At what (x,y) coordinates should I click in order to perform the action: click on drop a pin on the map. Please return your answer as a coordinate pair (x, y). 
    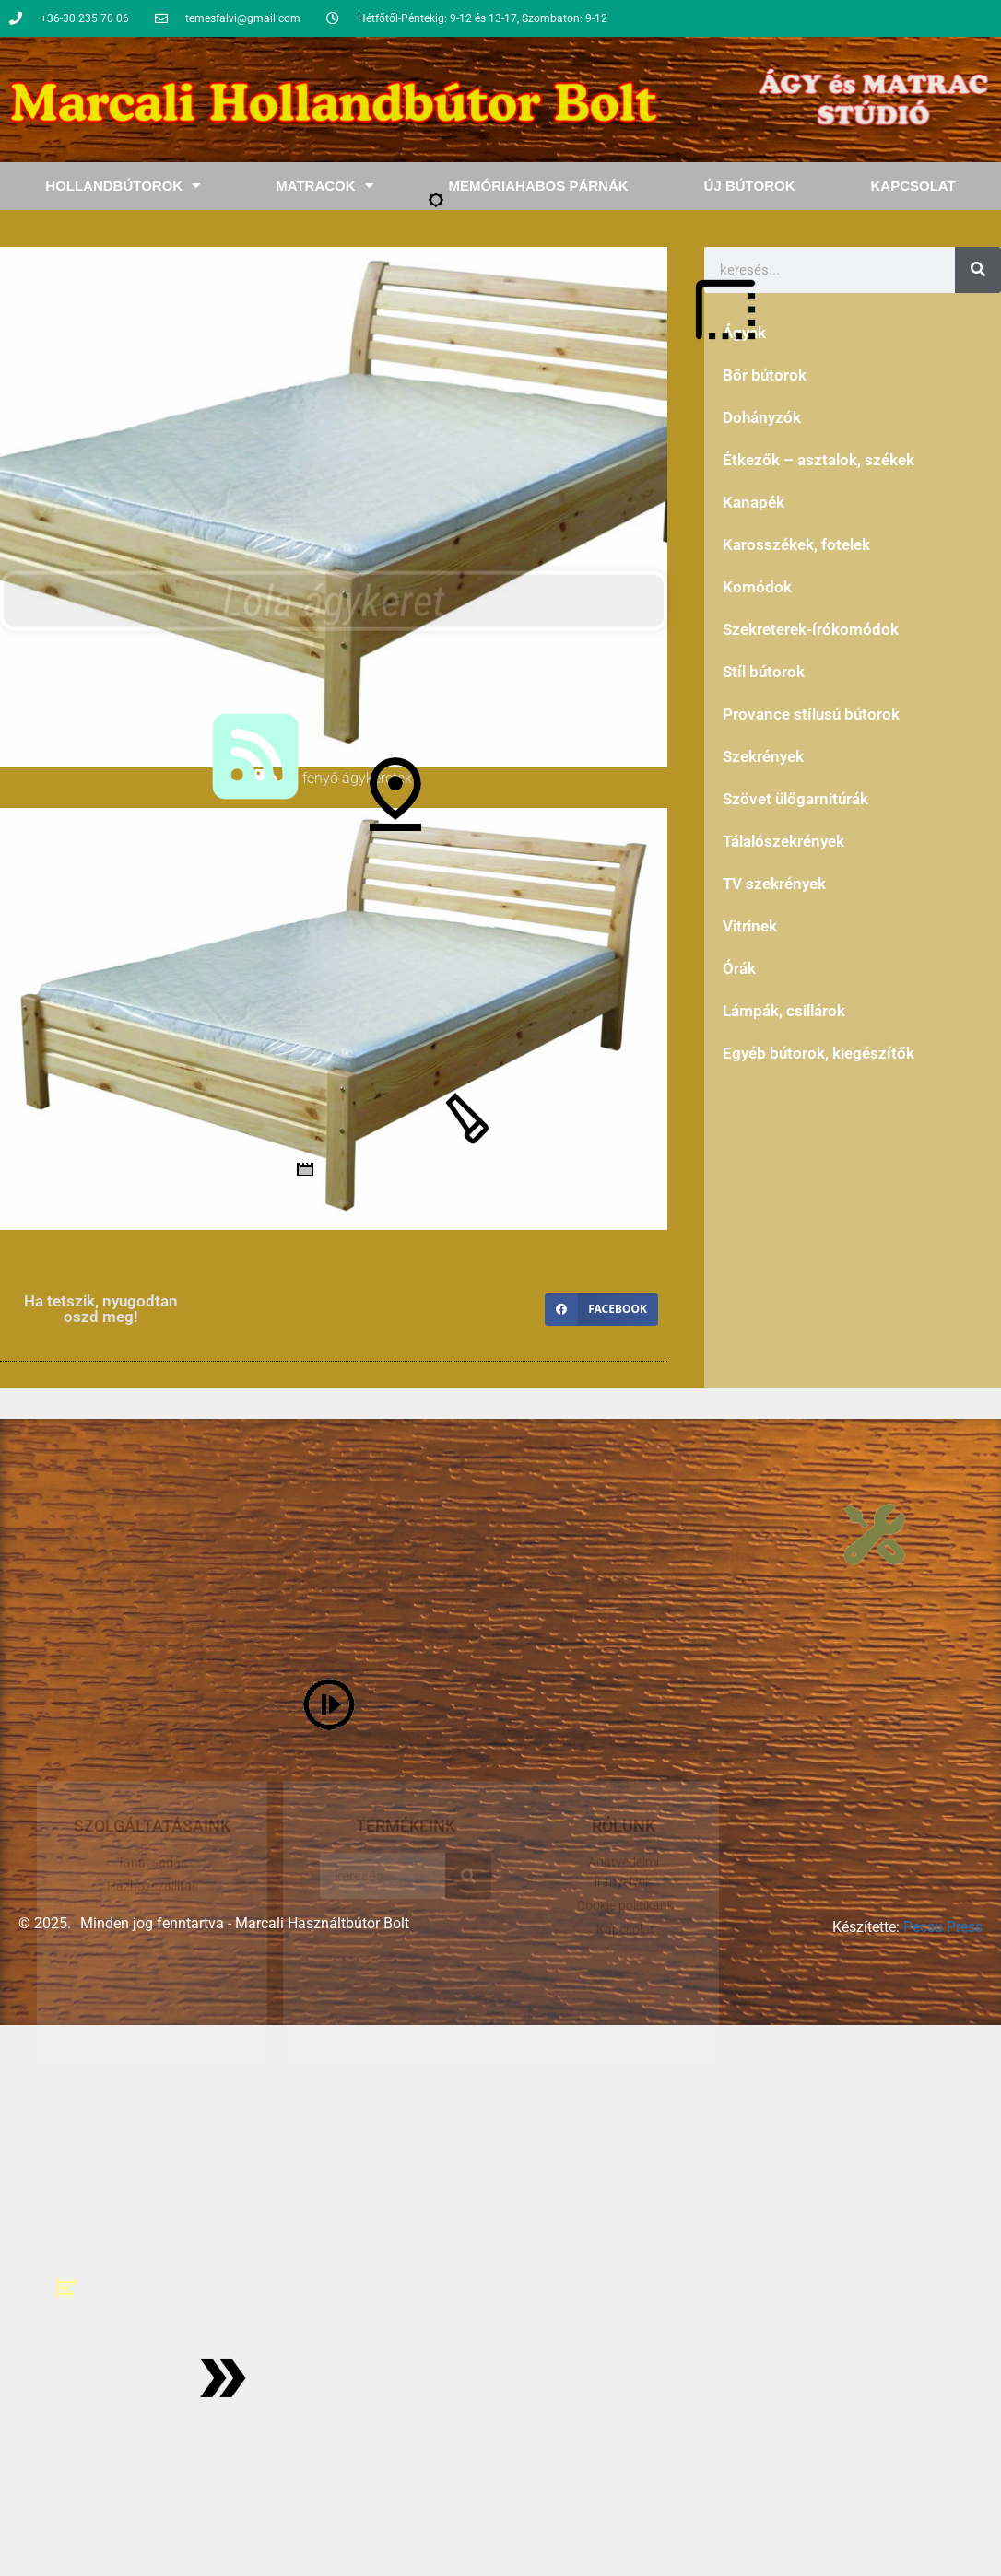
    Looking at the image, I should click on (395, 794).